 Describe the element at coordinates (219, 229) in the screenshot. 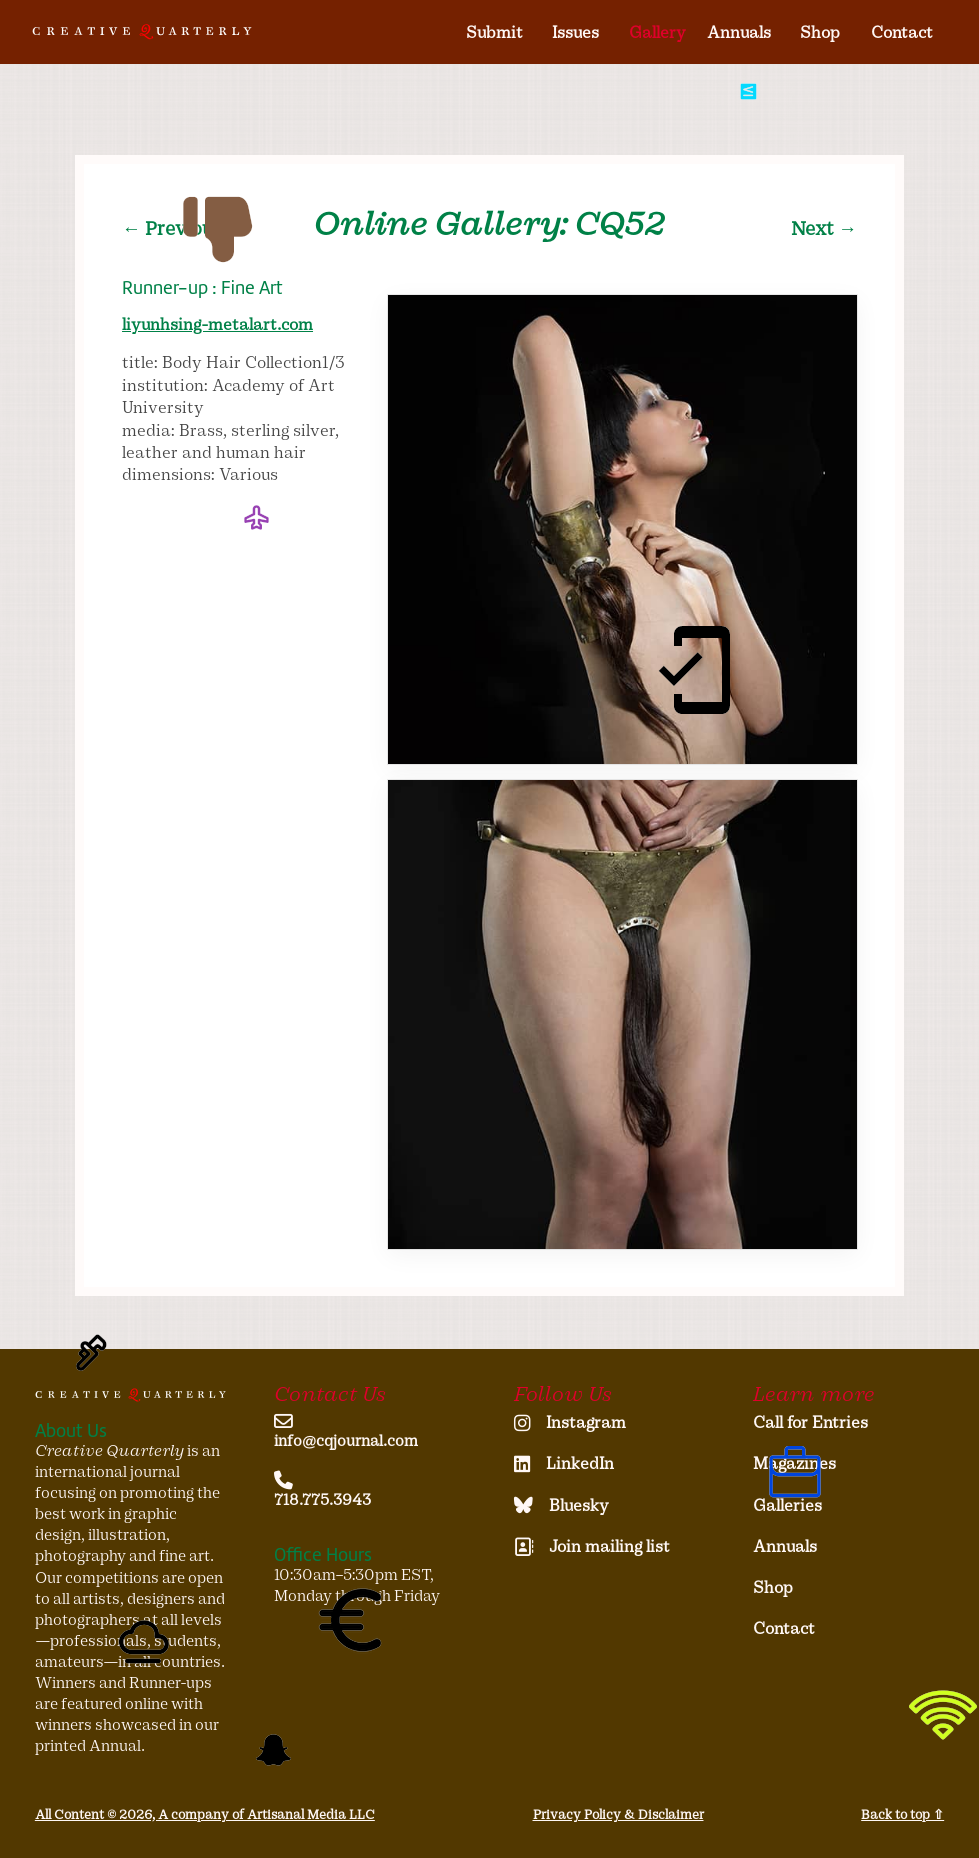

I see `dislike or downvote content` at that location.